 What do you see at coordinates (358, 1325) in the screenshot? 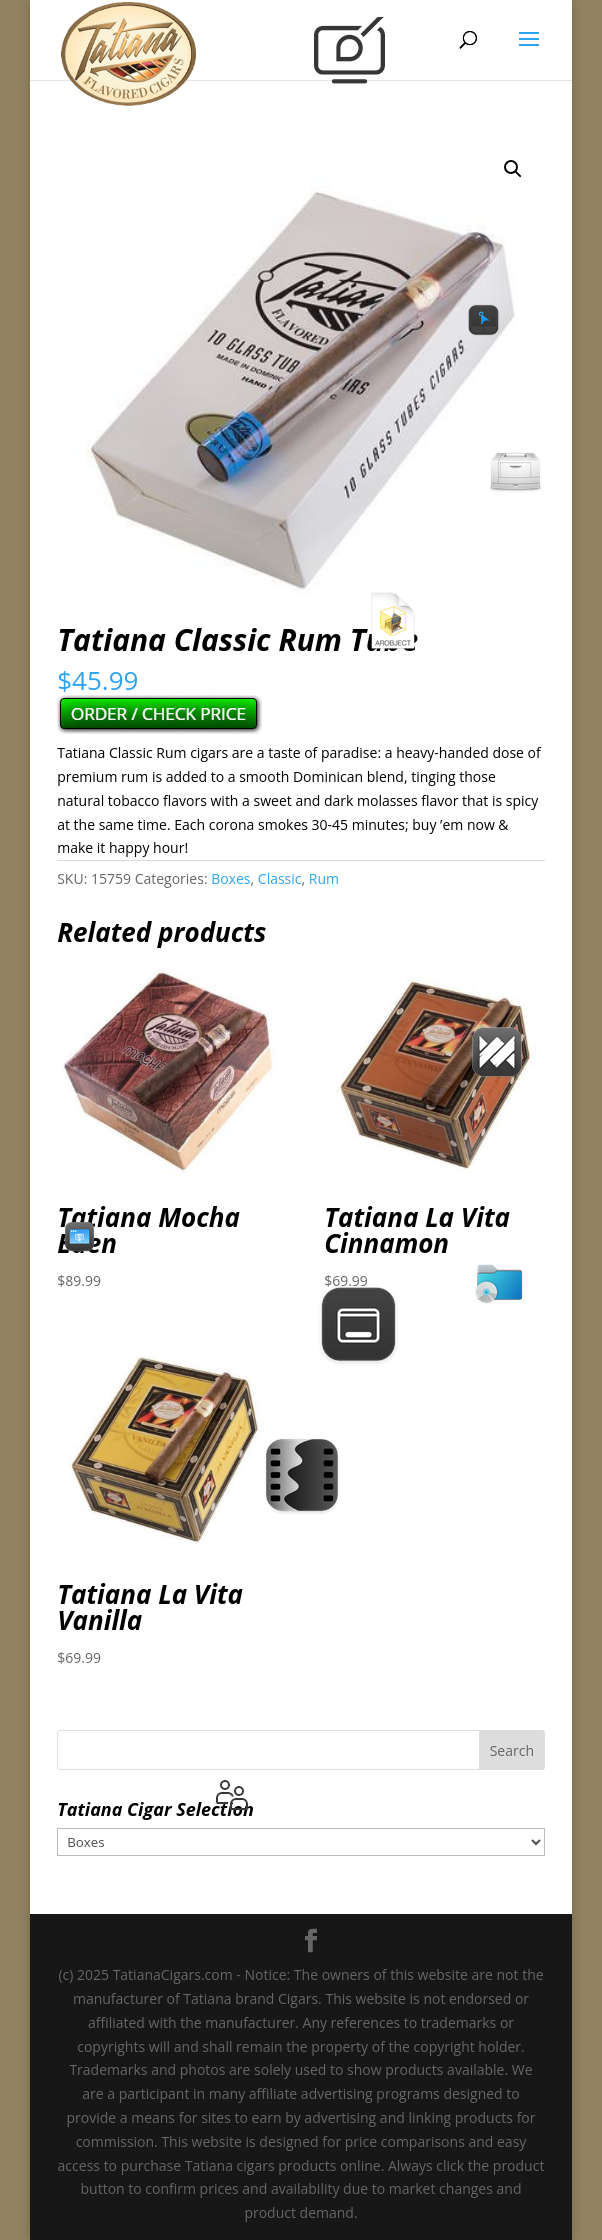
I see `open desktop and screen saver preferences` at bounding box center [358, 1325].